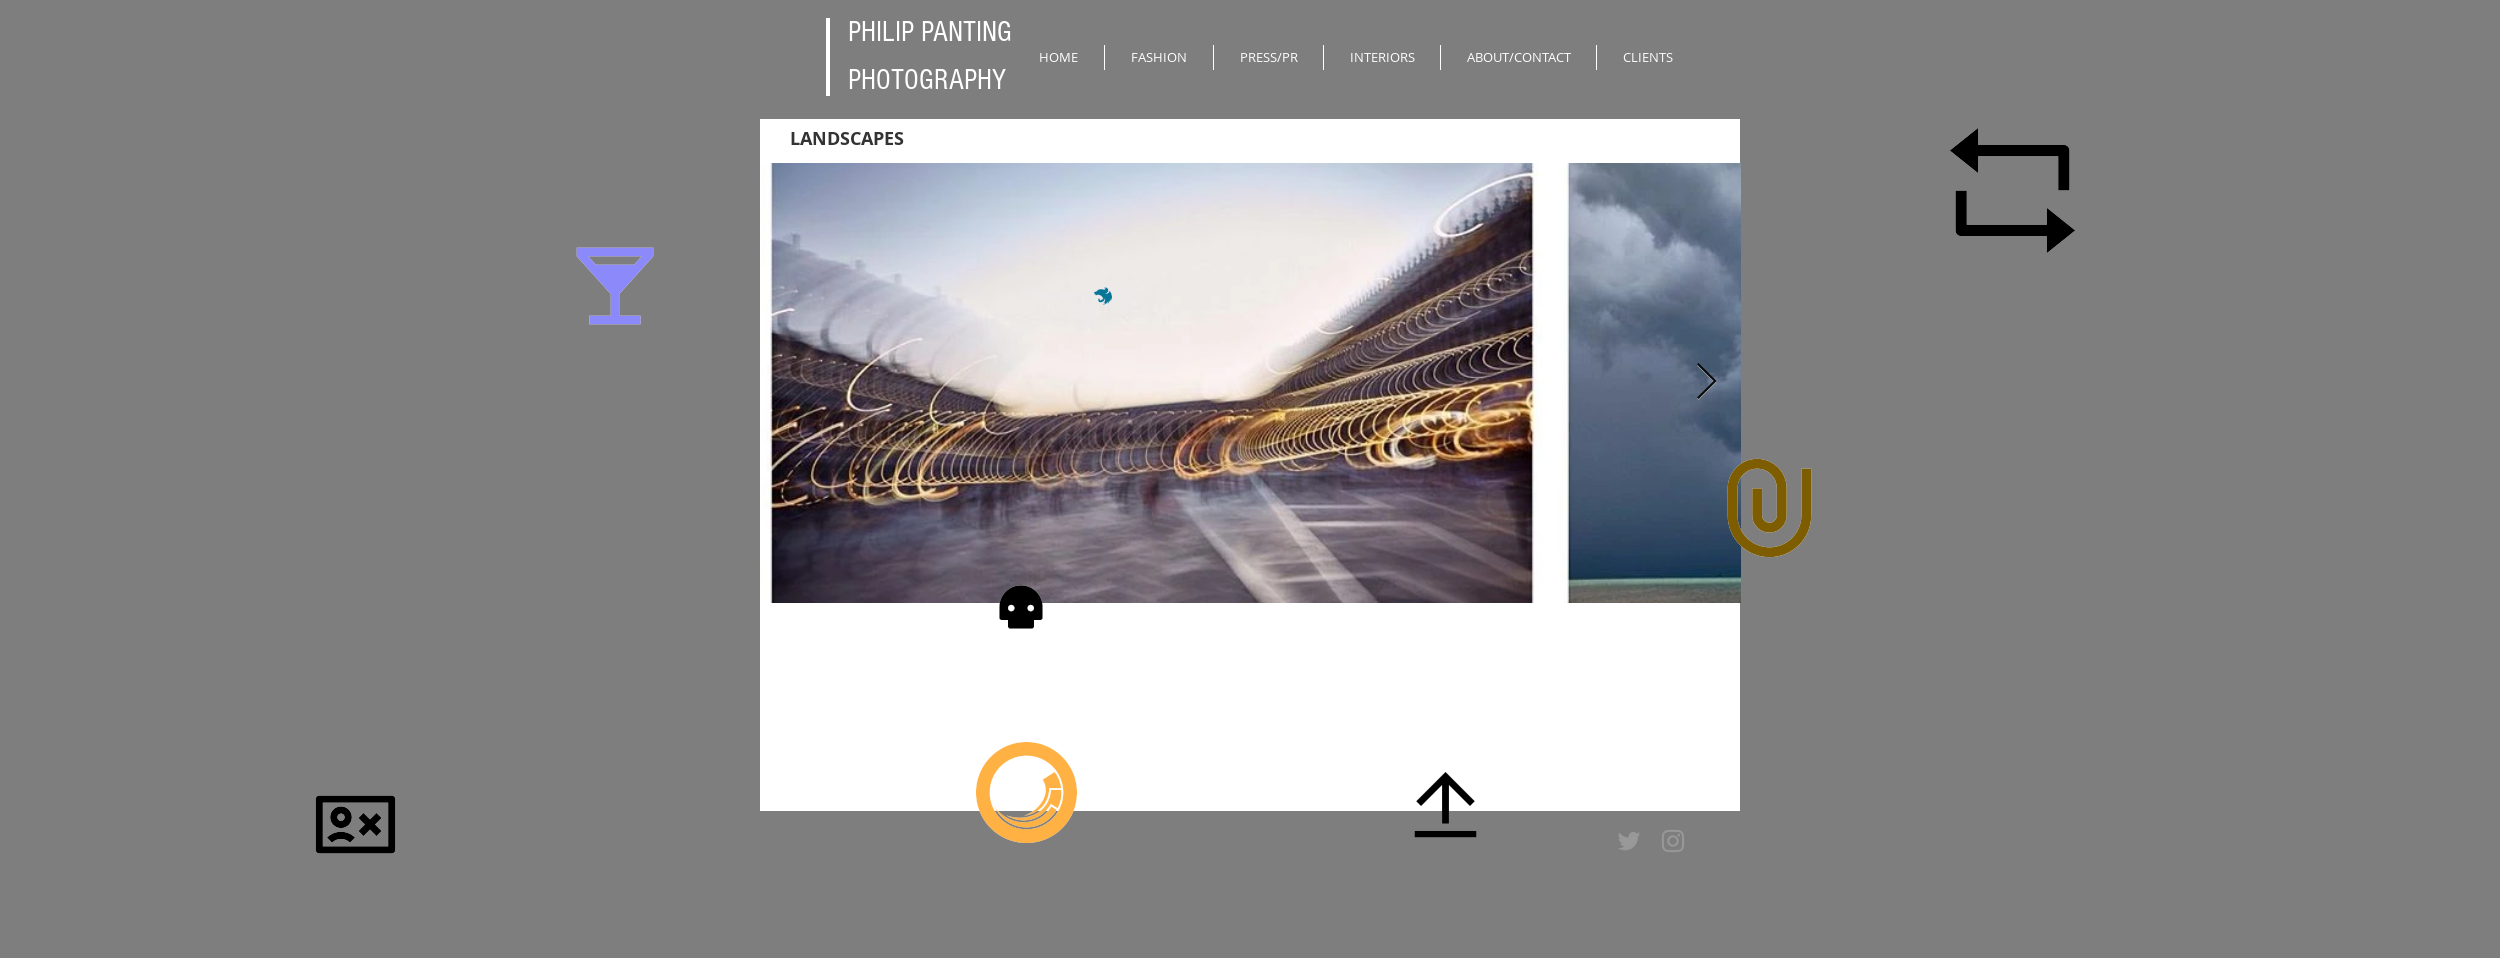 This screenshot has width=2500, height=958. What do you see at coordinates (1445, 806) in the screenshot?
I see `upload a file or document` at bounding box center [1445, 806].